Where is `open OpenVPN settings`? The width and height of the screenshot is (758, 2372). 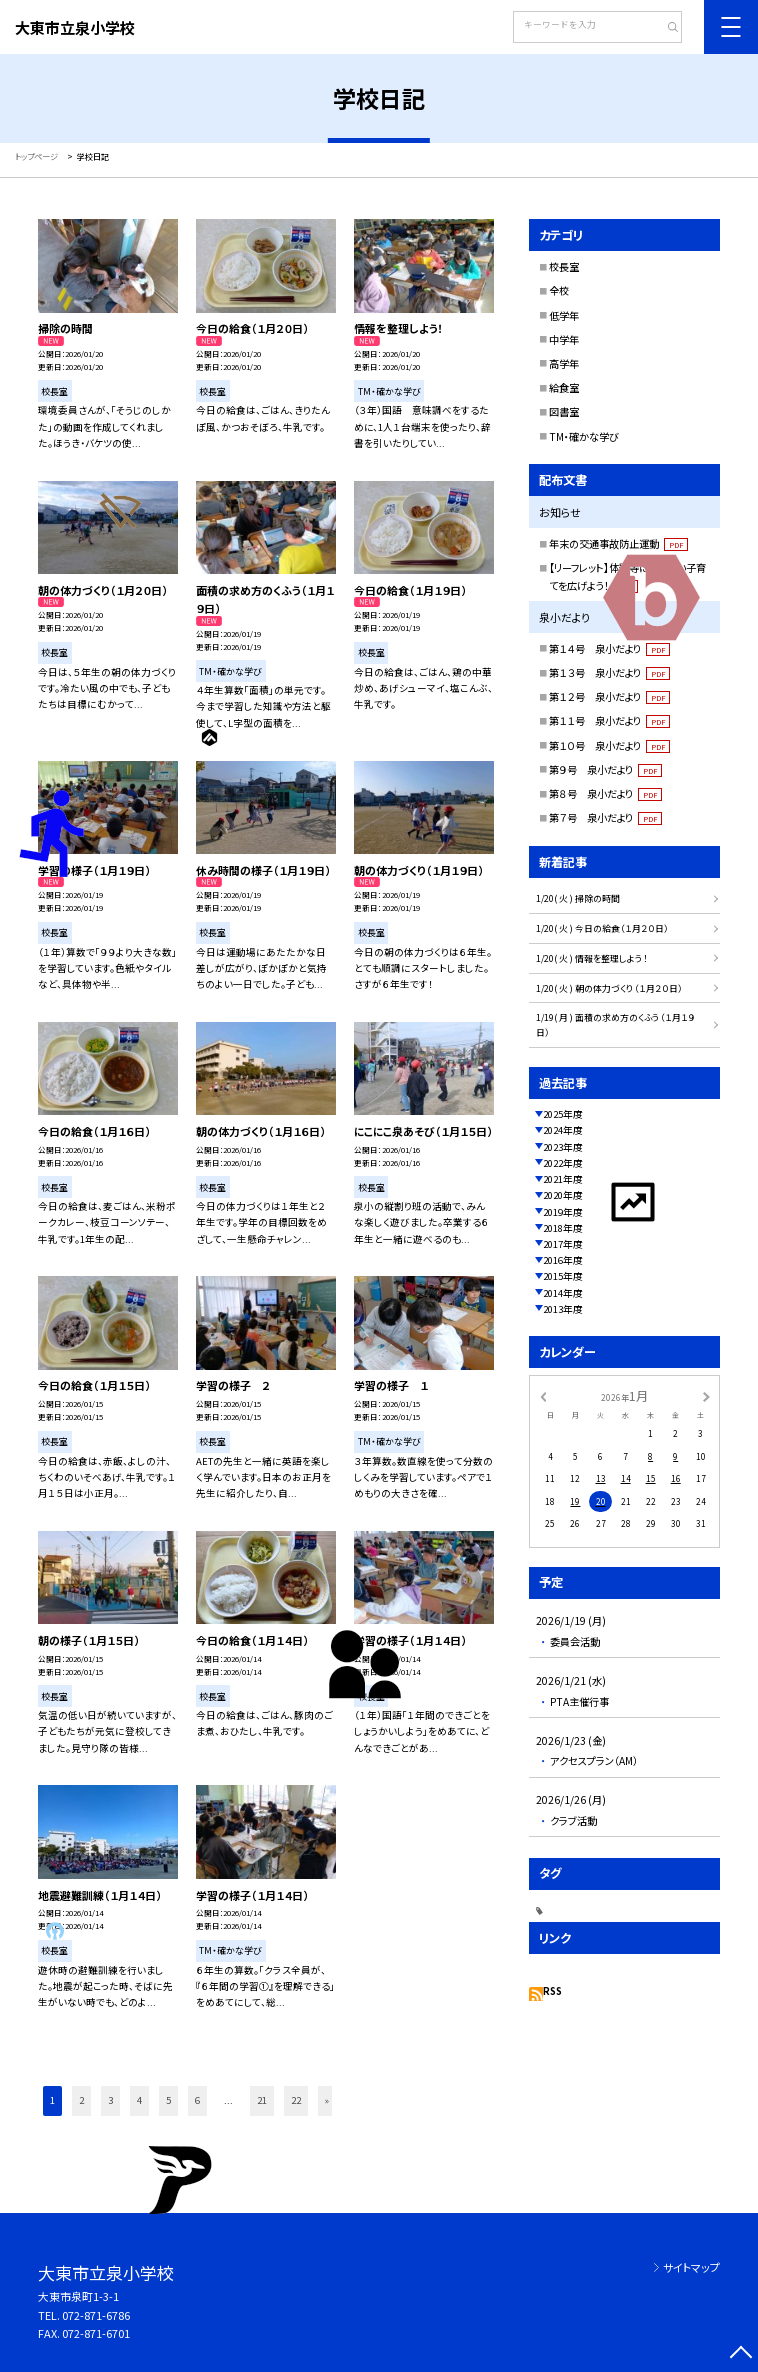 open OpenVPN settings is located at coordinates (55, 1931).